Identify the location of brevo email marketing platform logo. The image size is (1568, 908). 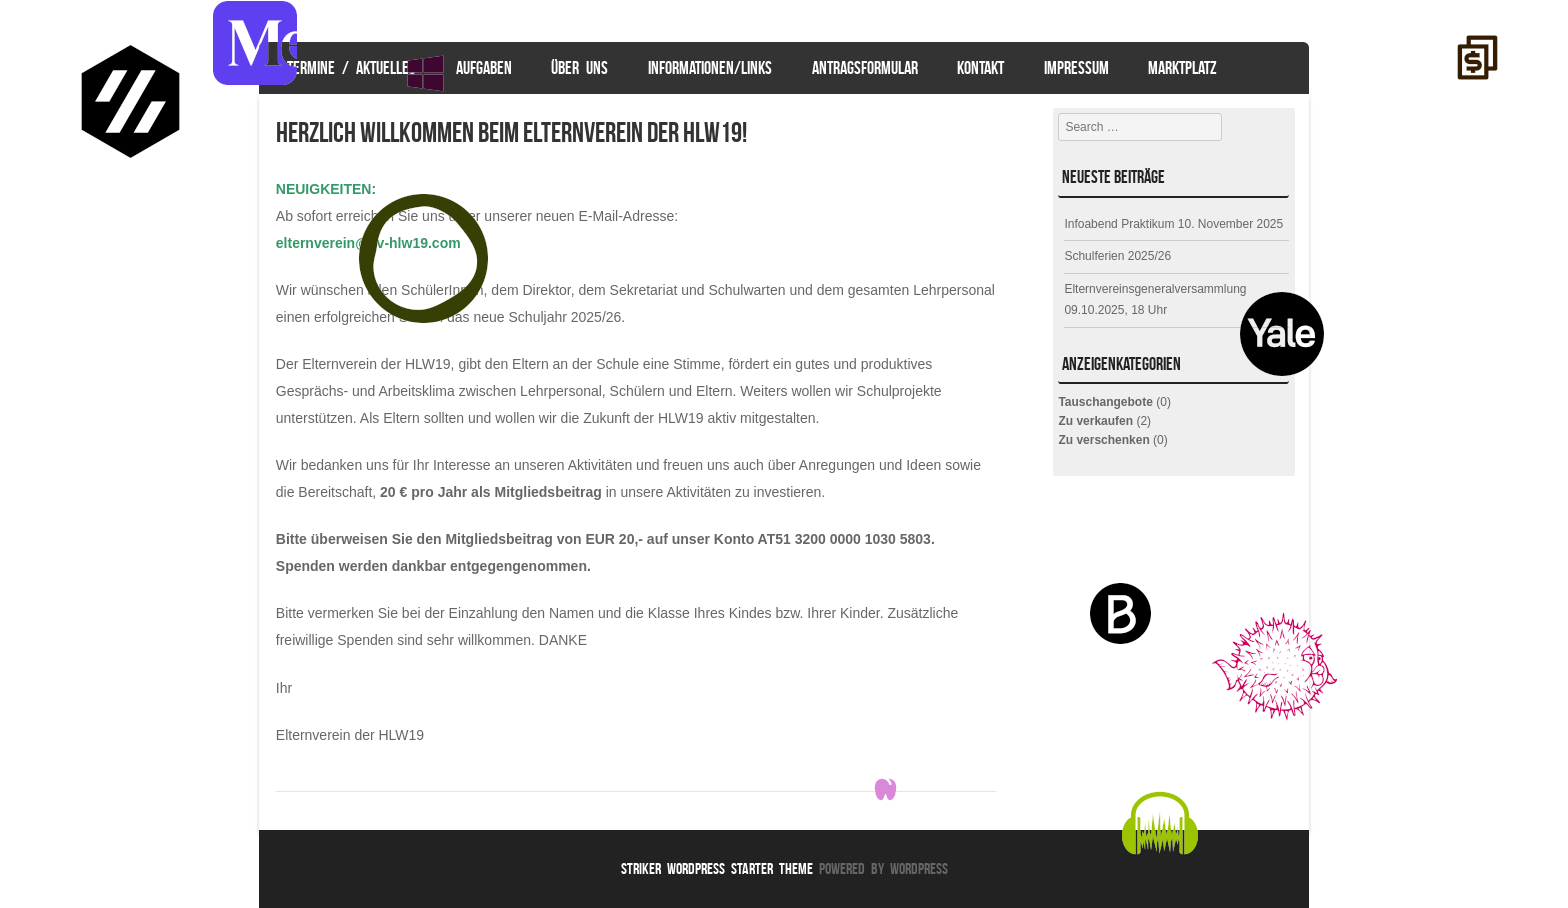
(1120, 613).